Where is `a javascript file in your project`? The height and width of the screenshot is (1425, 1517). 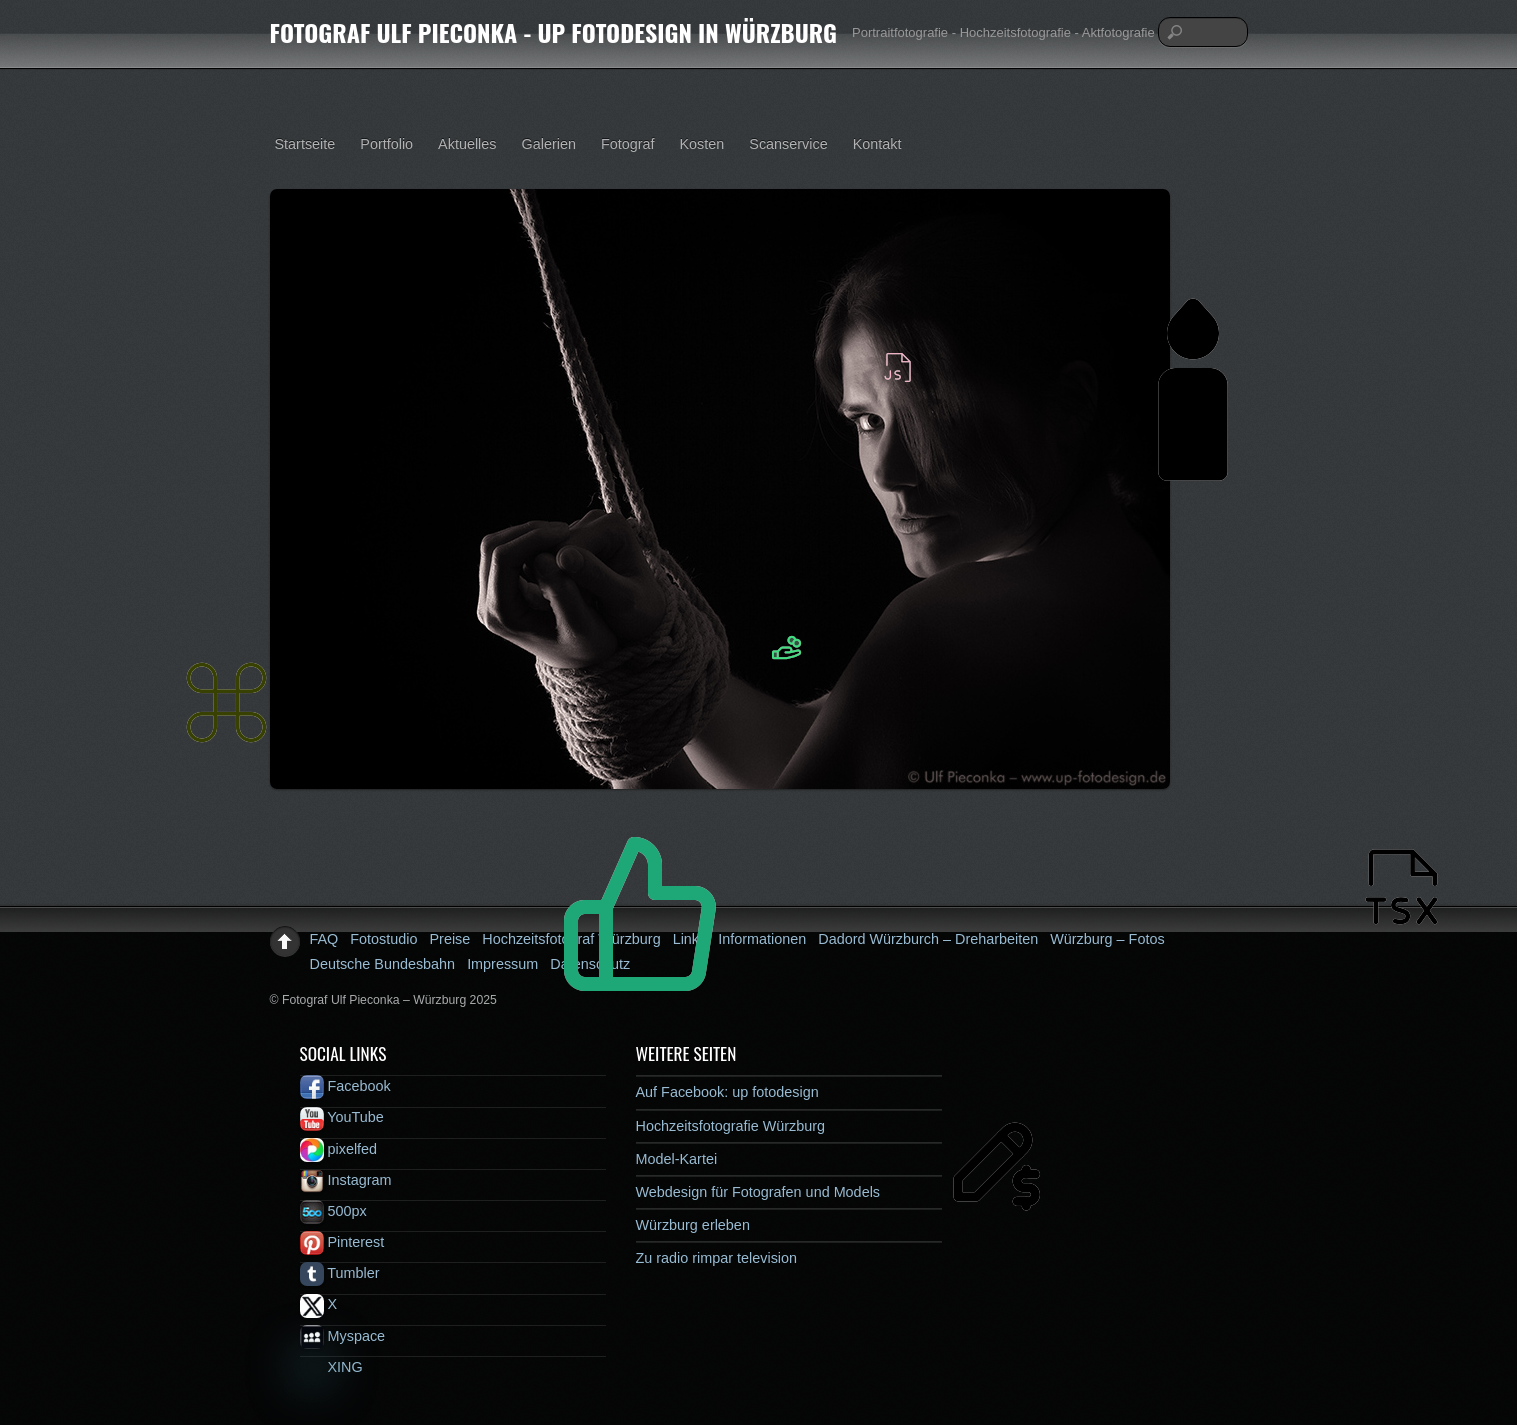
a javascript file in your project is located at coordinates (898, 367).